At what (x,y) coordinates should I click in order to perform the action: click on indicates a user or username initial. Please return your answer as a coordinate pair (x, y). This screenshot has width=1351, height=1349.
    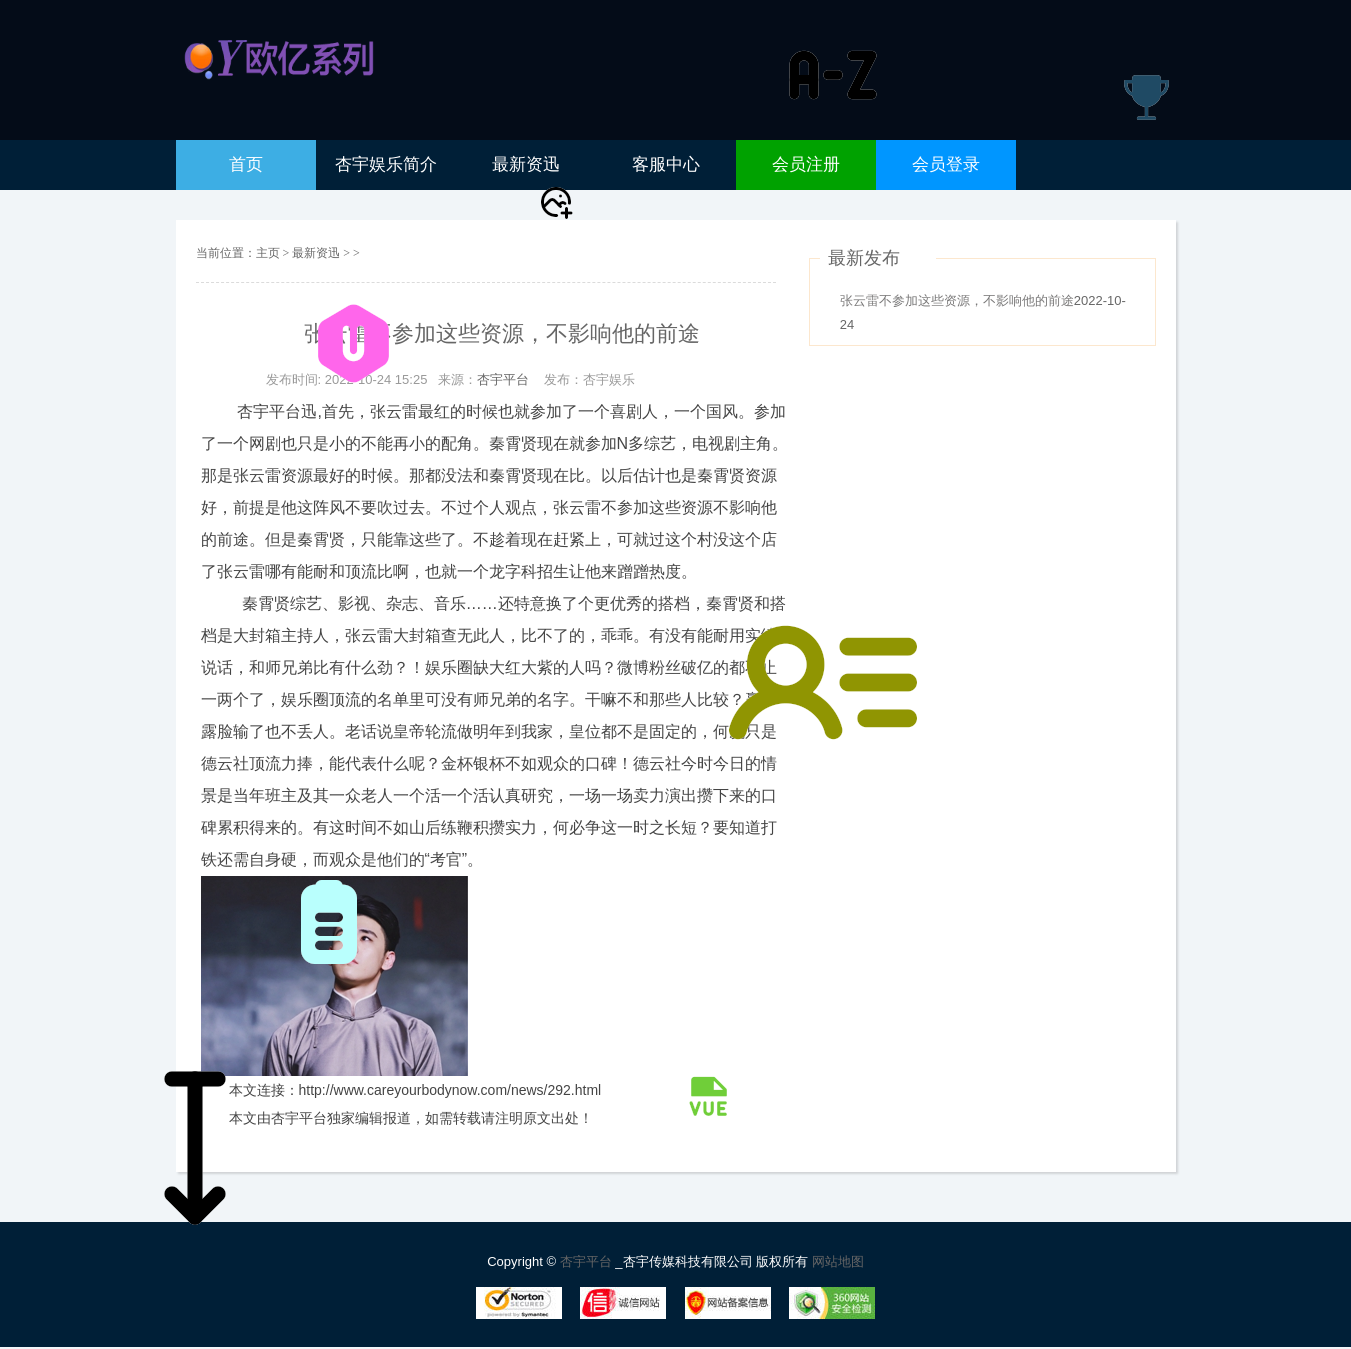
    Looking at the image, I should click on (353, 343).